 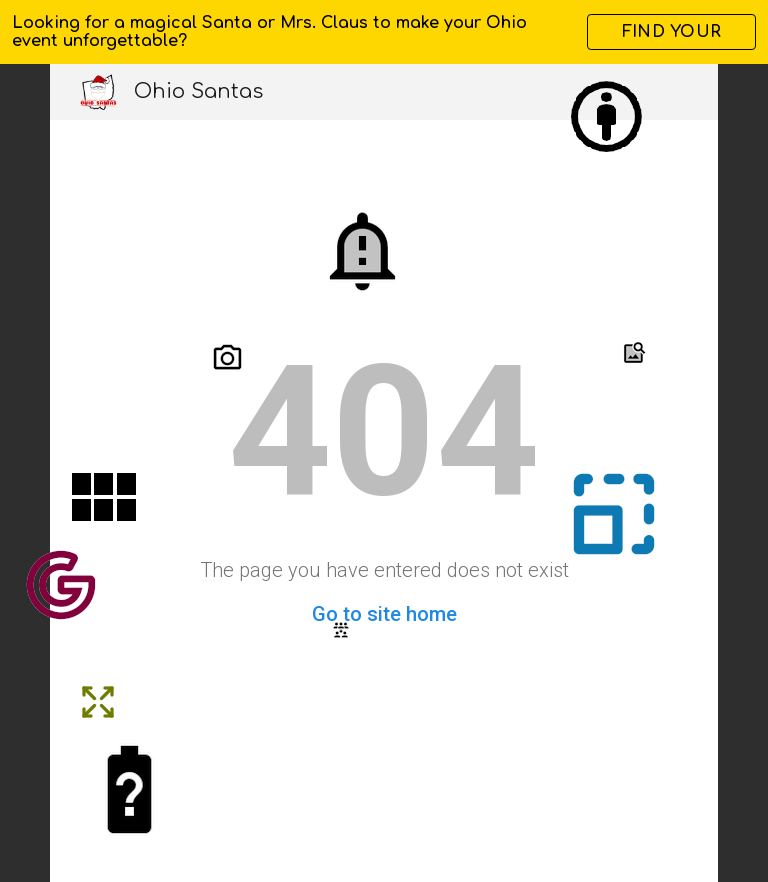 I want to click on reduce maximum occupancy or group size, so click(x=341, y=630).